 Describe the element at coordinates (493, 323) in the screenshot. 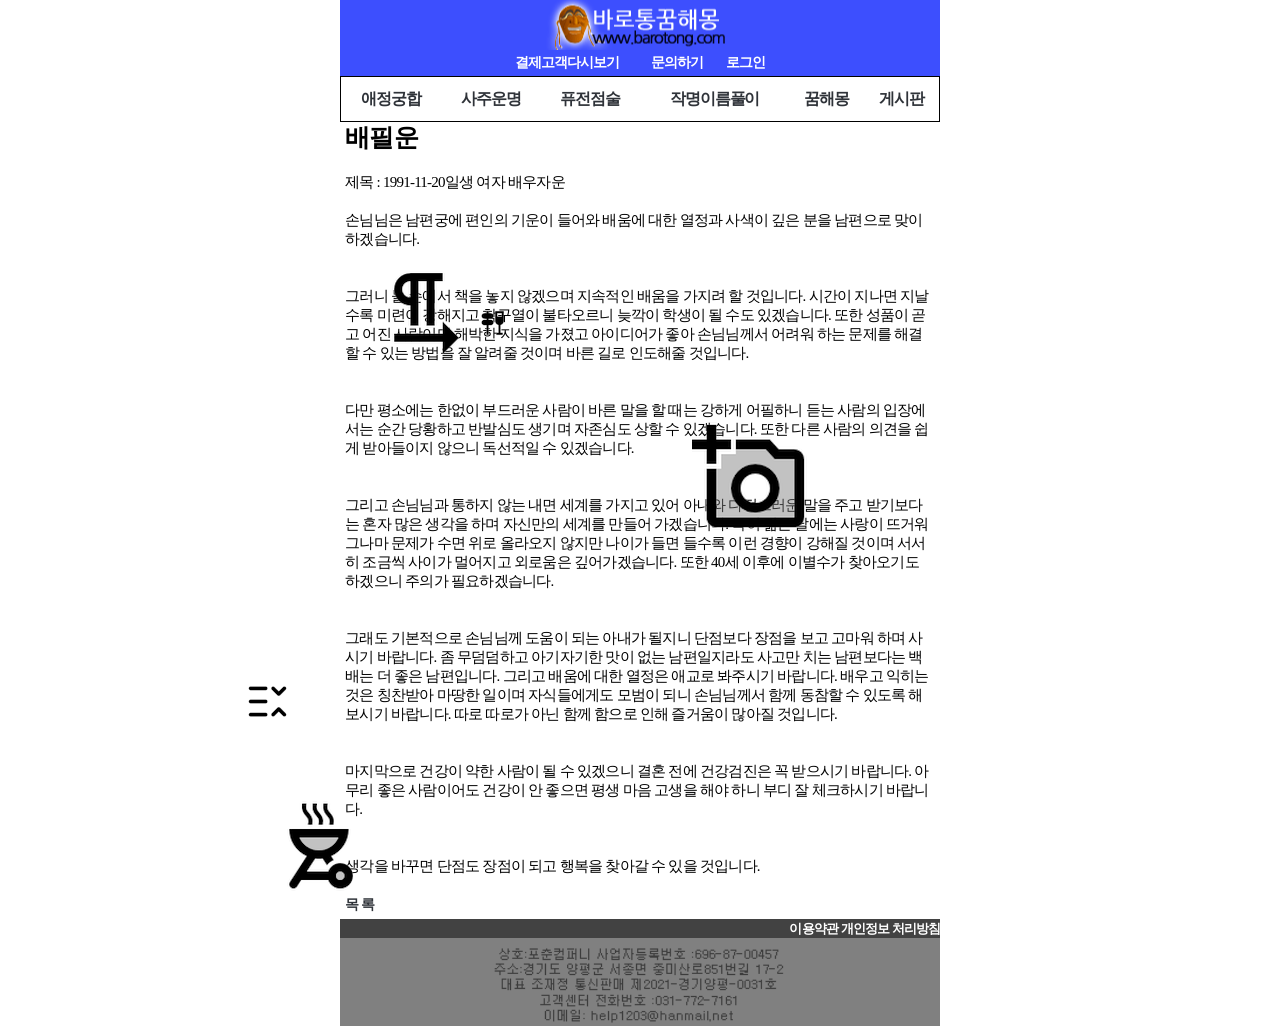

I see `browse tapas or small plates menu` at that location.